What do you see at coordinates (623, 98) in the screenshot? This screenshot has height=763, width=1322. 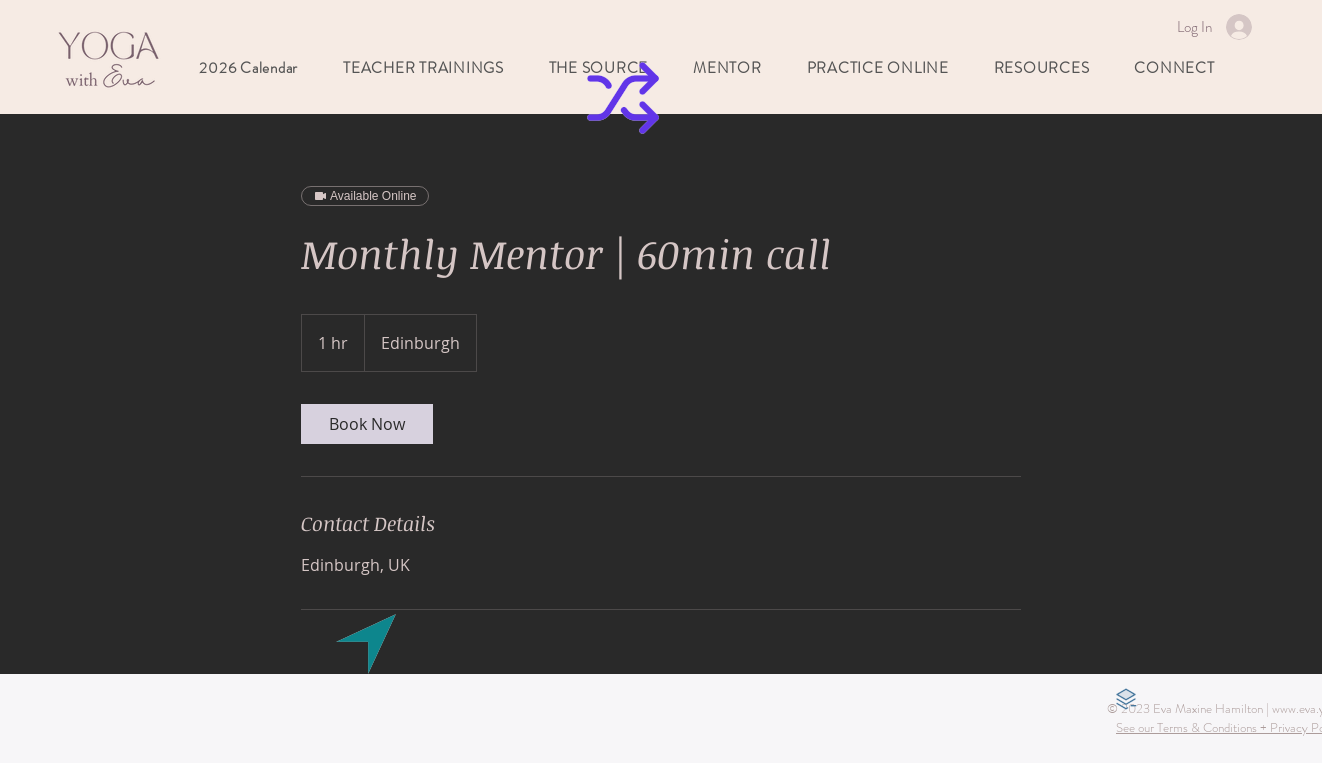 I see `shuffle playlist or queue order` at bounding box center [623, 98].